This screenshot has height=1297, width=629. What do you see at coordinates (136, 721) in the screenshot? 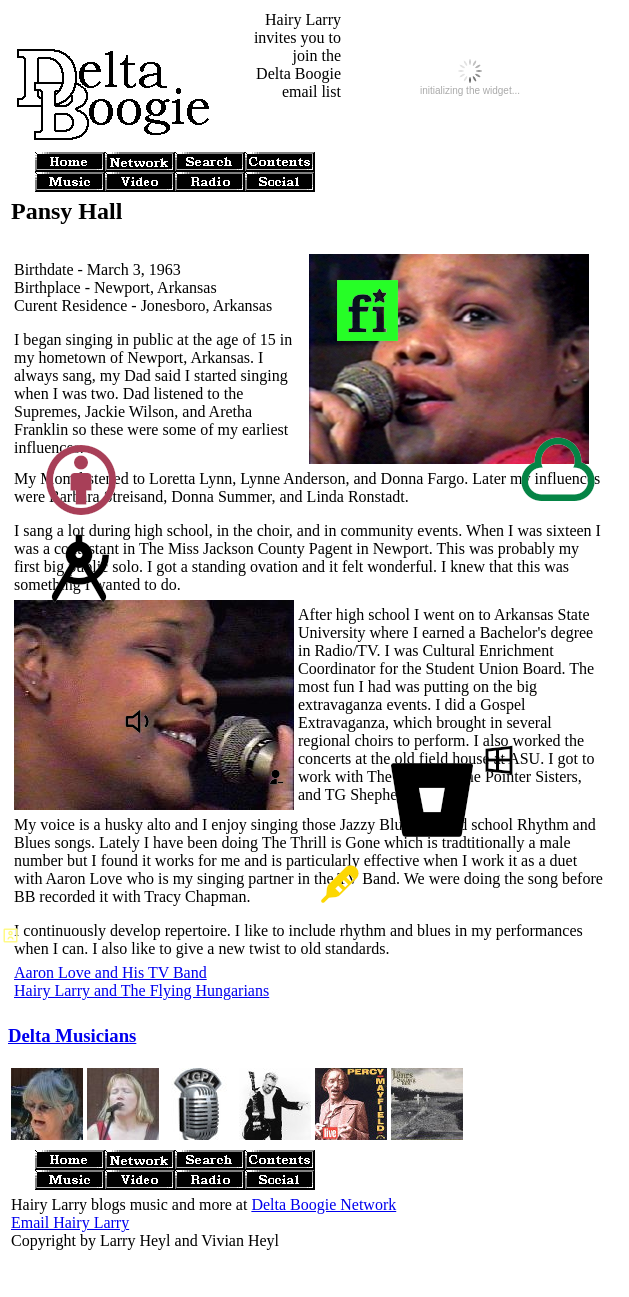
I see `decrease audio volume` at bounding box center [136, 721].